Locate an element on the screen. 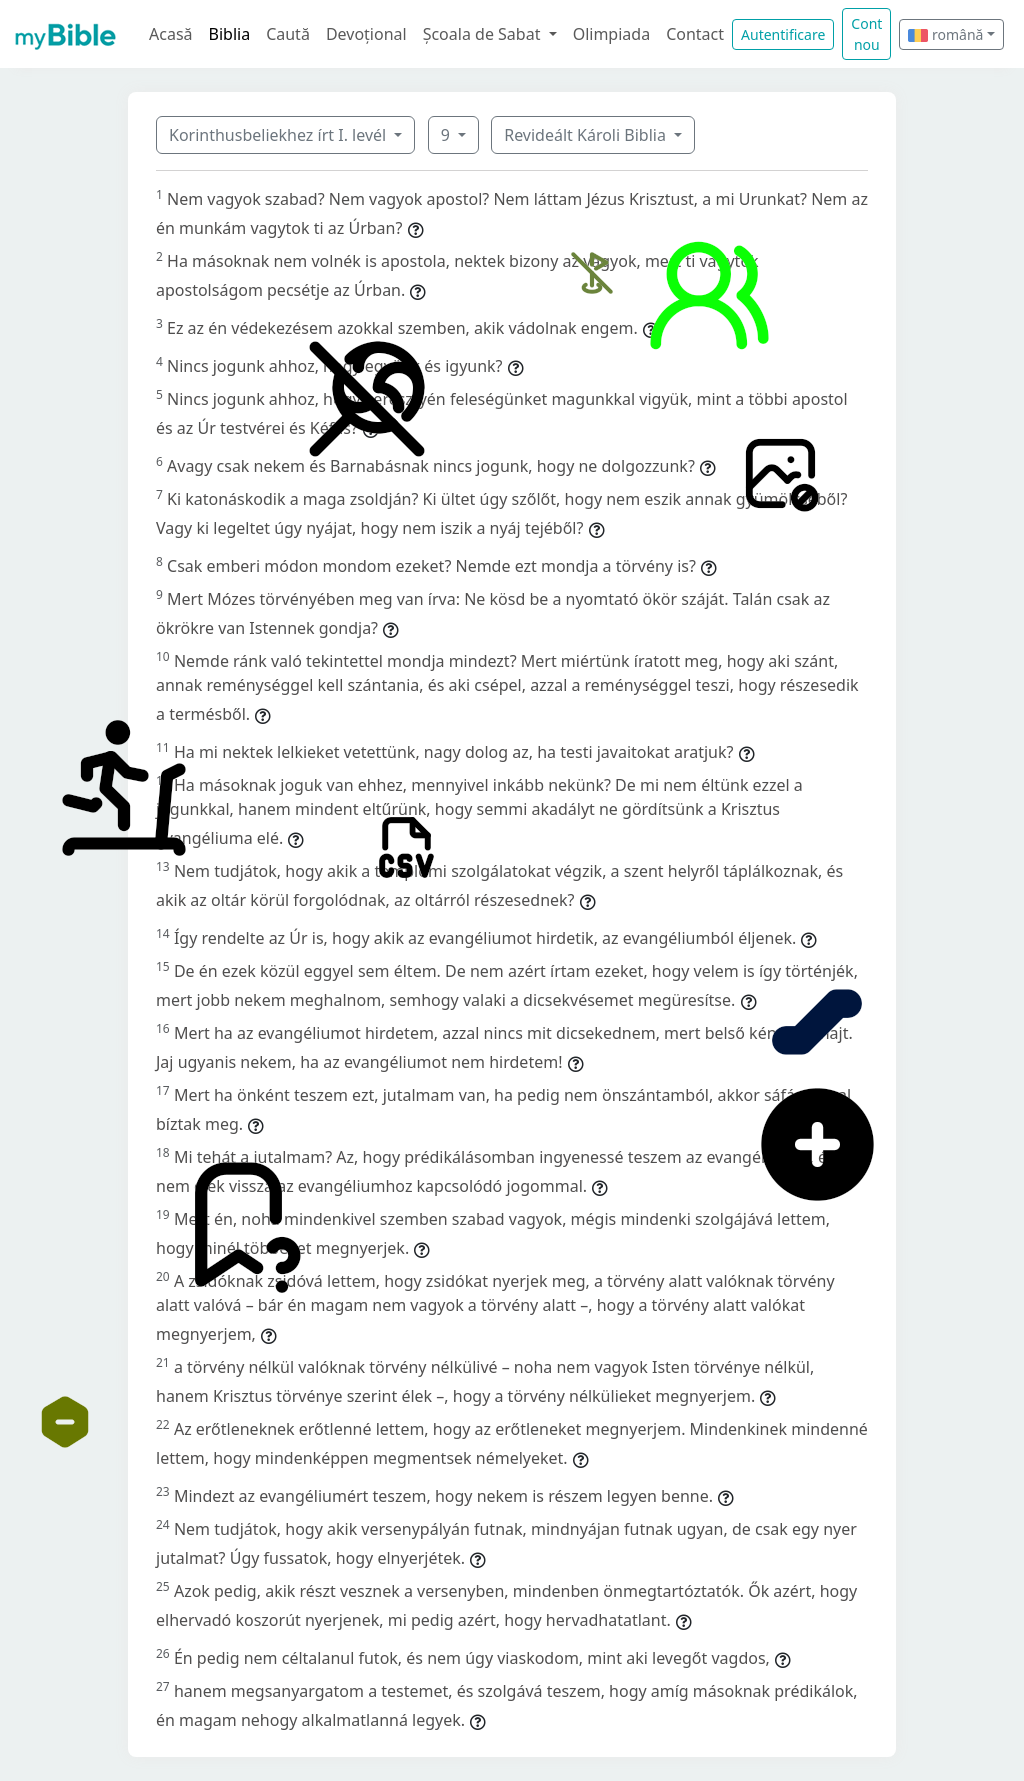 The width and height of the screenshot is (1024, 1781). disable candy or sweets mode is located at coordinates (367, 399).